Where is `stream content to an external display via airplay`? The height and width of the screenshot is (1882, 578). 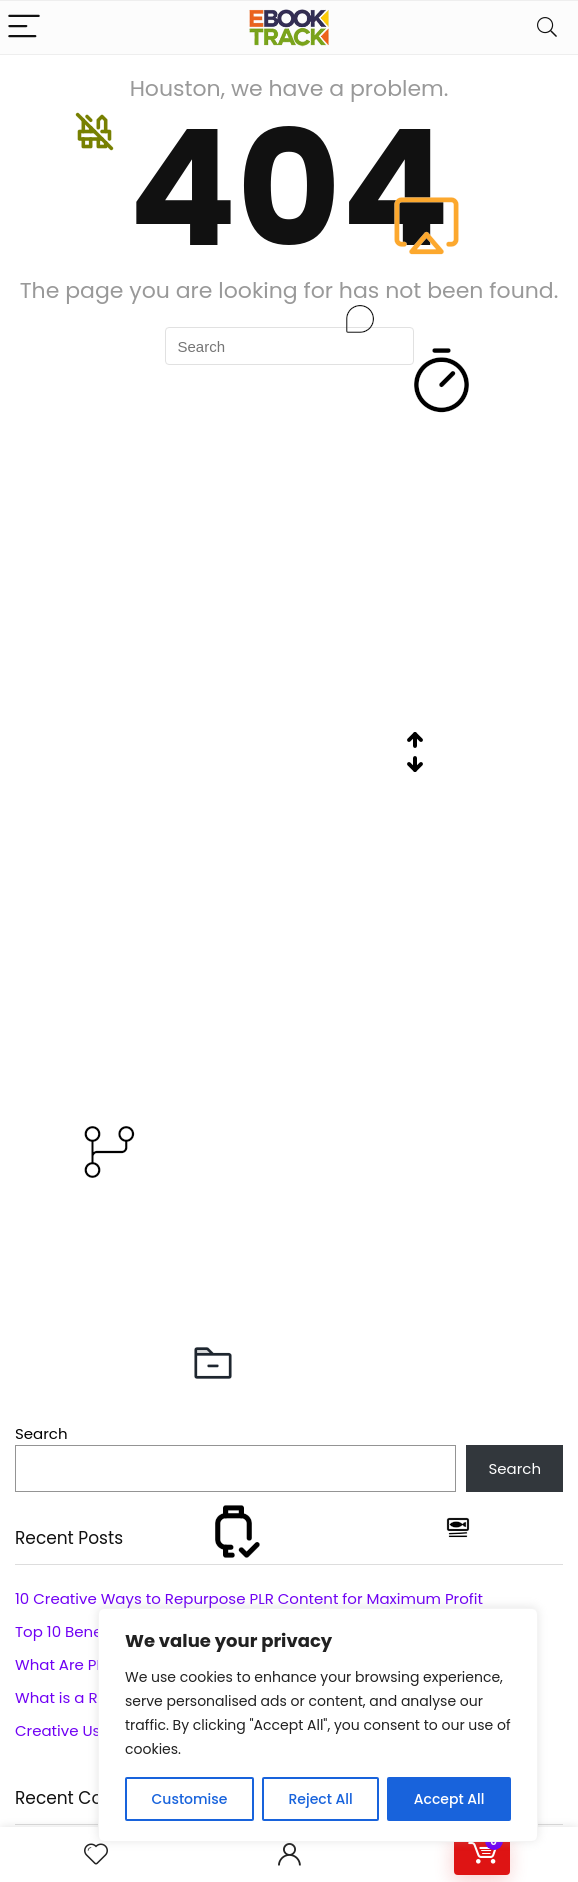 stream content to an external display via airplay is located at coordinates (426, 224).